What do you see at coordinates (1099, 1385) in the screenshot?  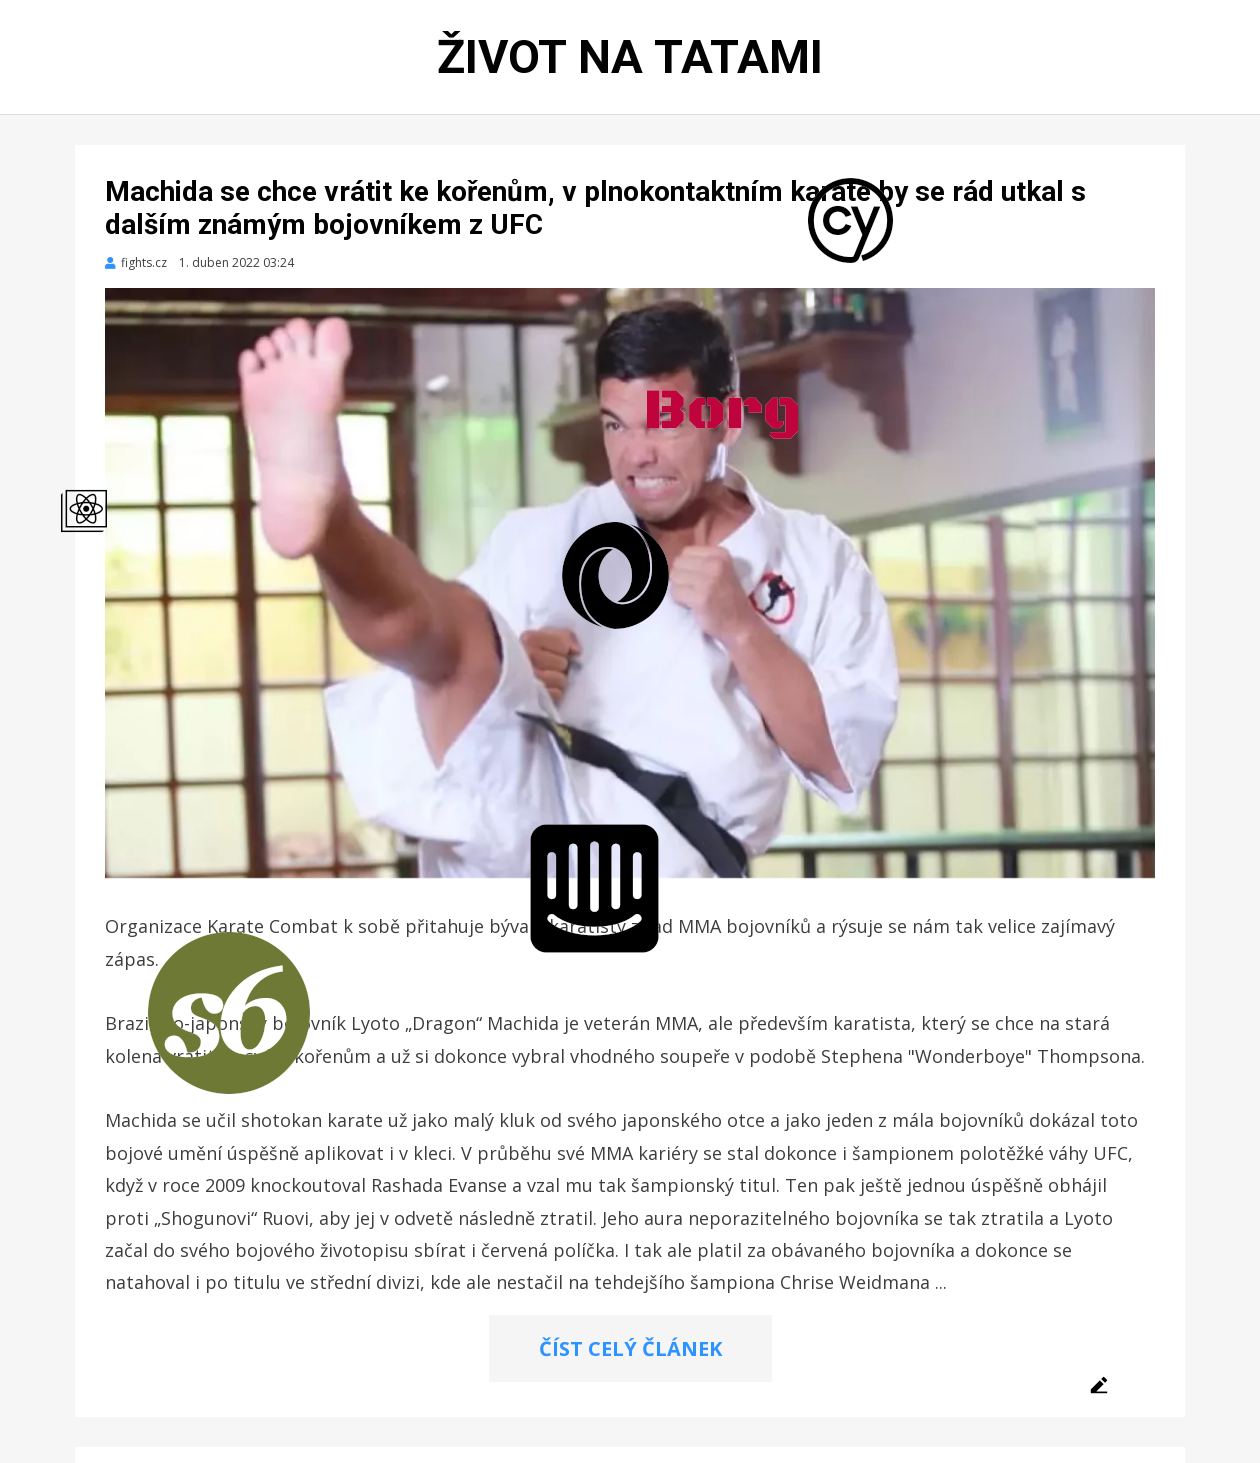 I see `edit content or text` at bounding box center [1099, 1385].